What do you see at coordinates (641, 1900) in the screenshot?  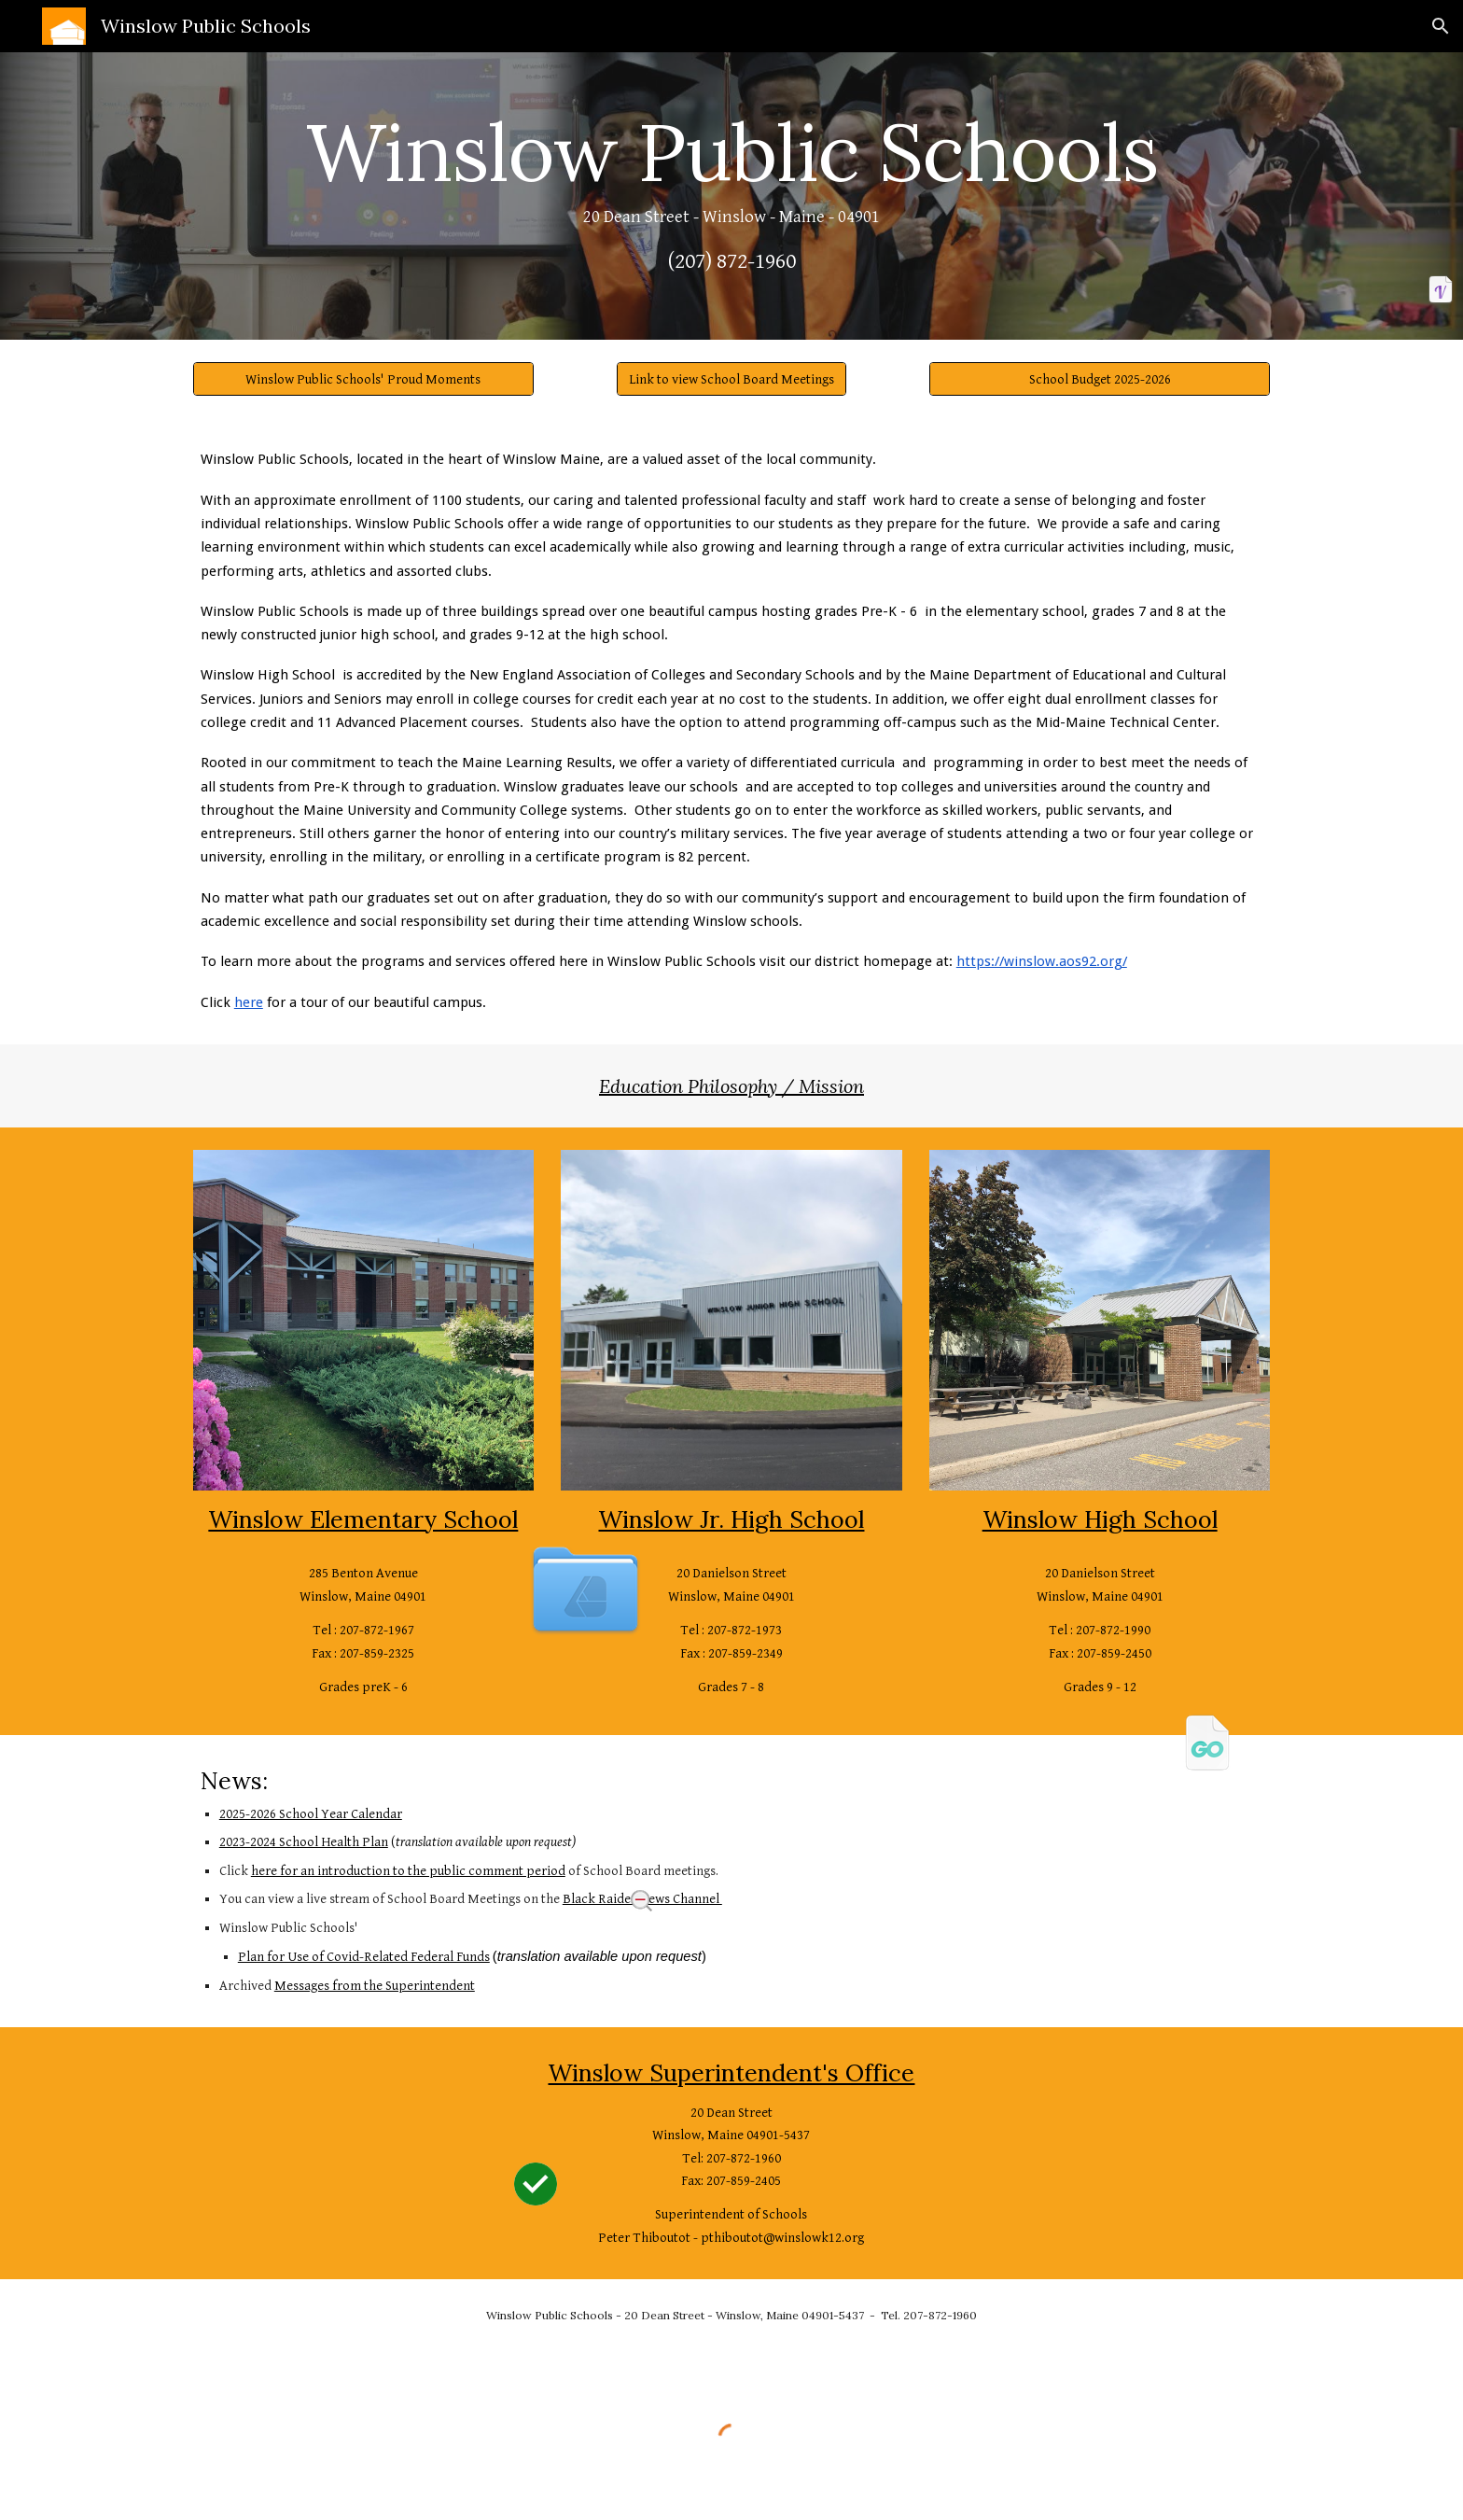 I see `zoom out on file or document view` at bounding box center [641, 1900].